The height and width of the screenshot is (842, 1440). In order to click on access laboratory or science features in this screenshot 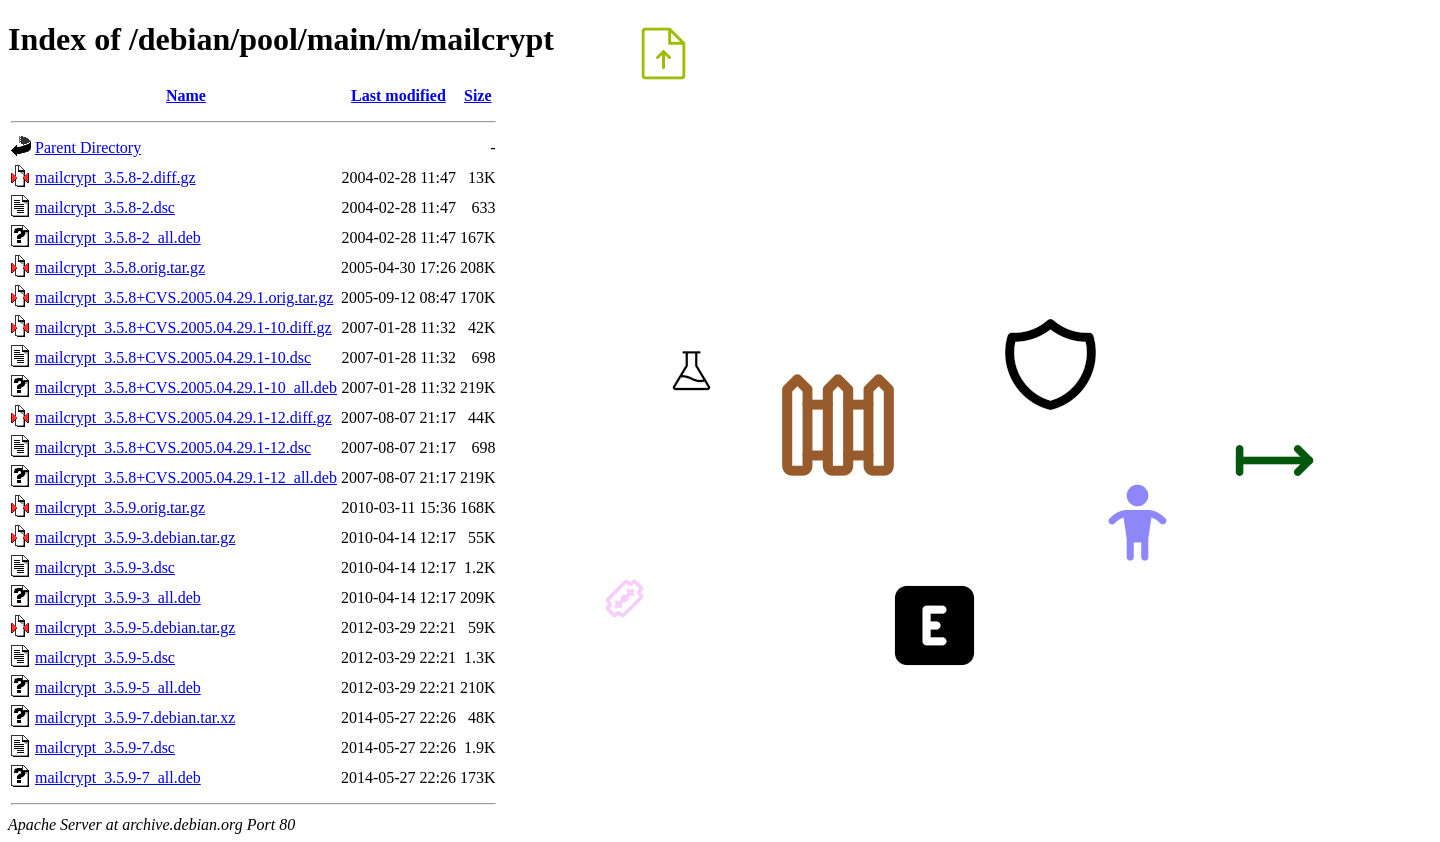, I will do `click(691, 371)`.